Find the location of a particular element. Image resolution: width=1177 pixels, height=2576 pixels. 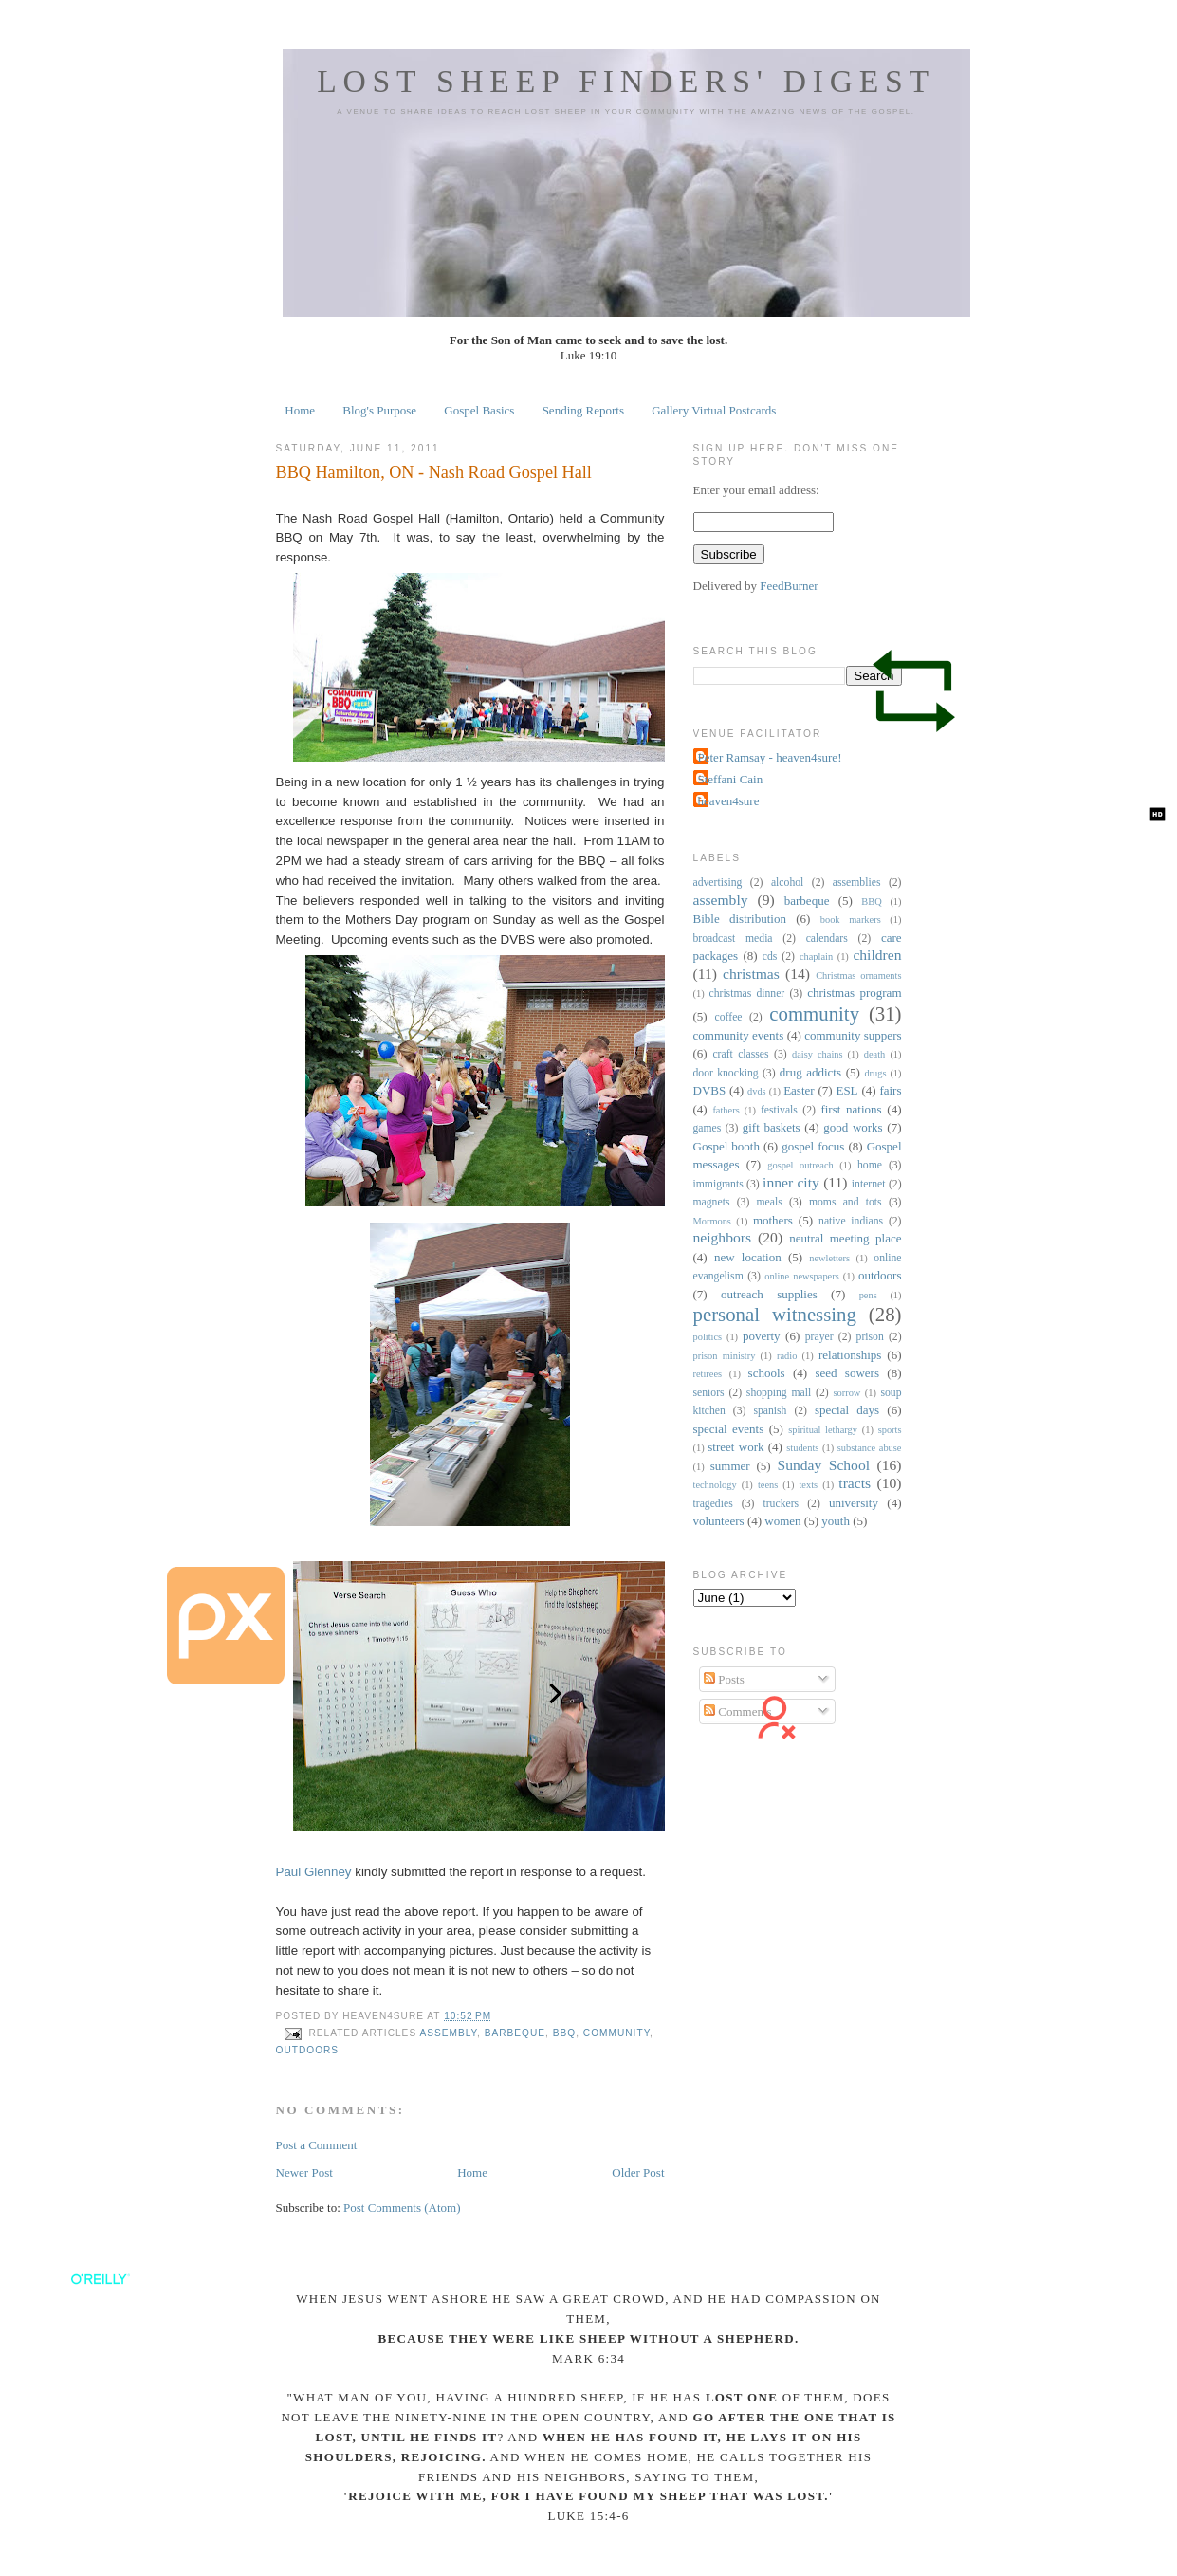

open pixabay website or app is located at coordinates (226, 1626).